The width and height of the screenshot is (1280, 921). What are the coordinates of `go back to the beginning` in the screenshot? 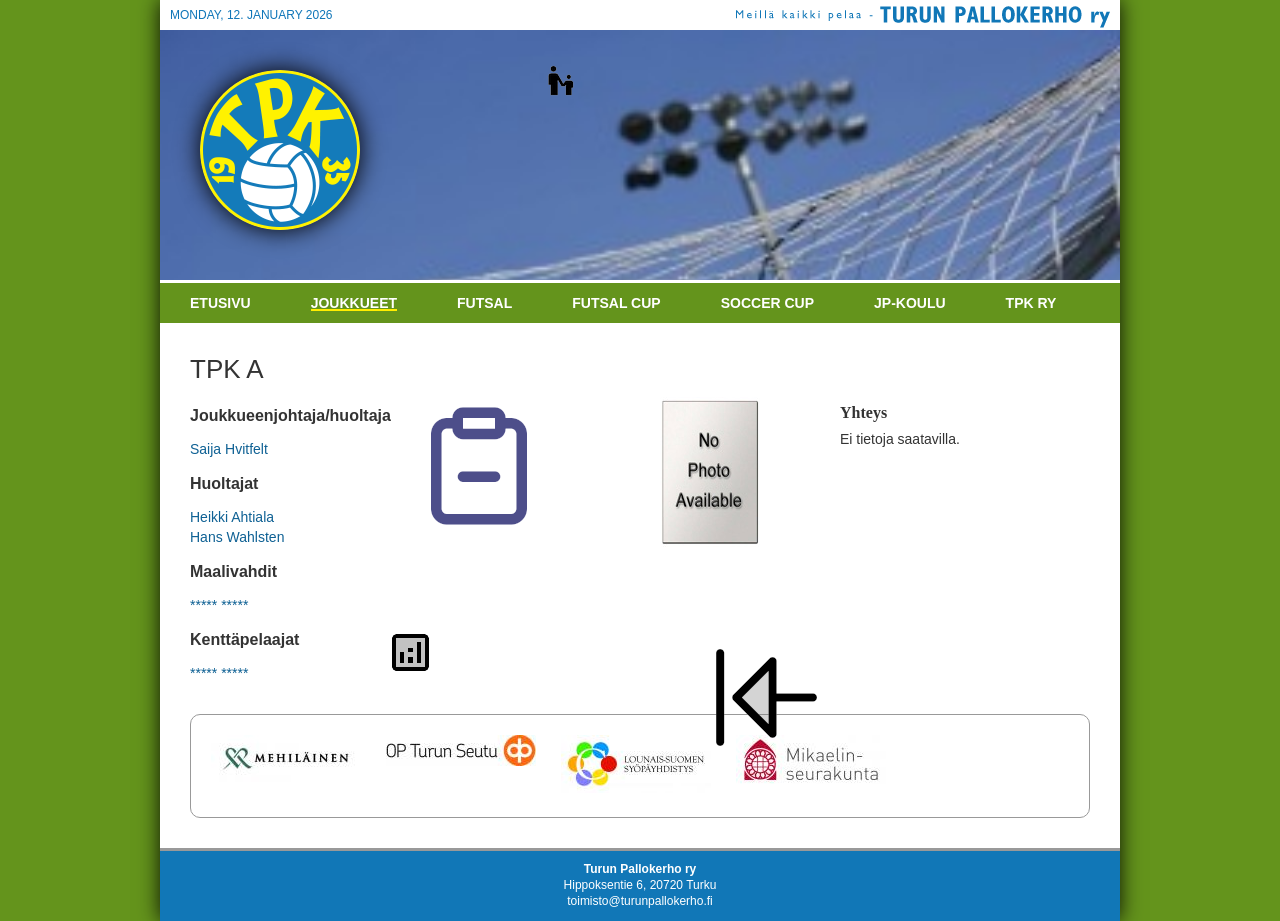 It's located at (764, 697).